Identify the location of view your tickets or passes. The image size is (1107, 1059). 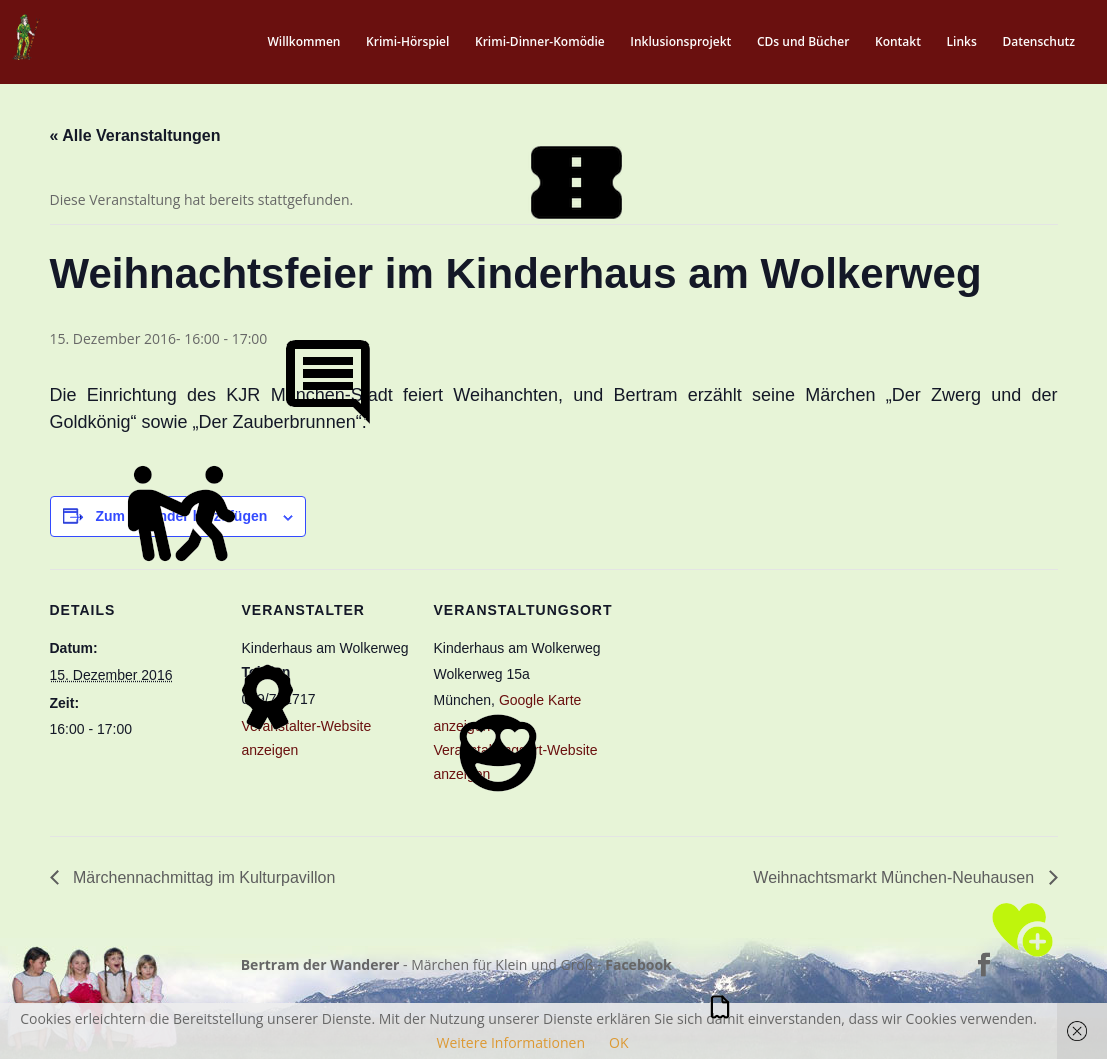
(576, 182).